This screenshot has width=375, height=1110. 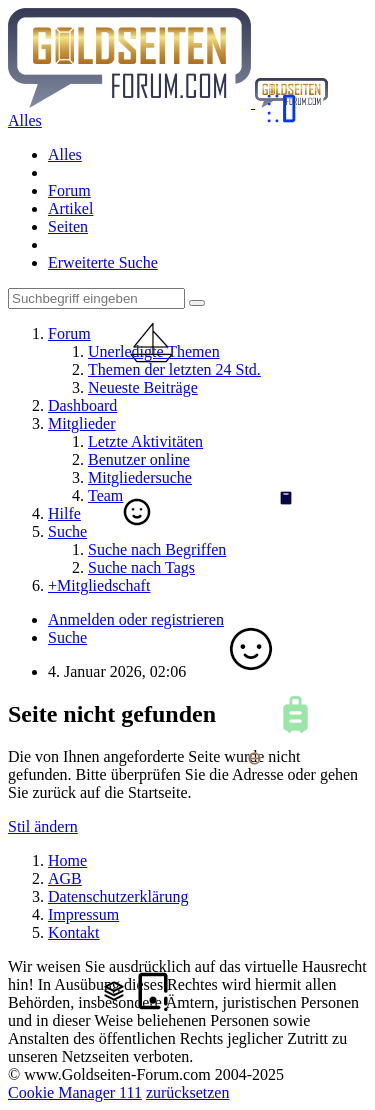 What do you see at coordinates (151, 345) in the screenshot?
I see `access sailing or boating features` at bounding box center [151, 345].